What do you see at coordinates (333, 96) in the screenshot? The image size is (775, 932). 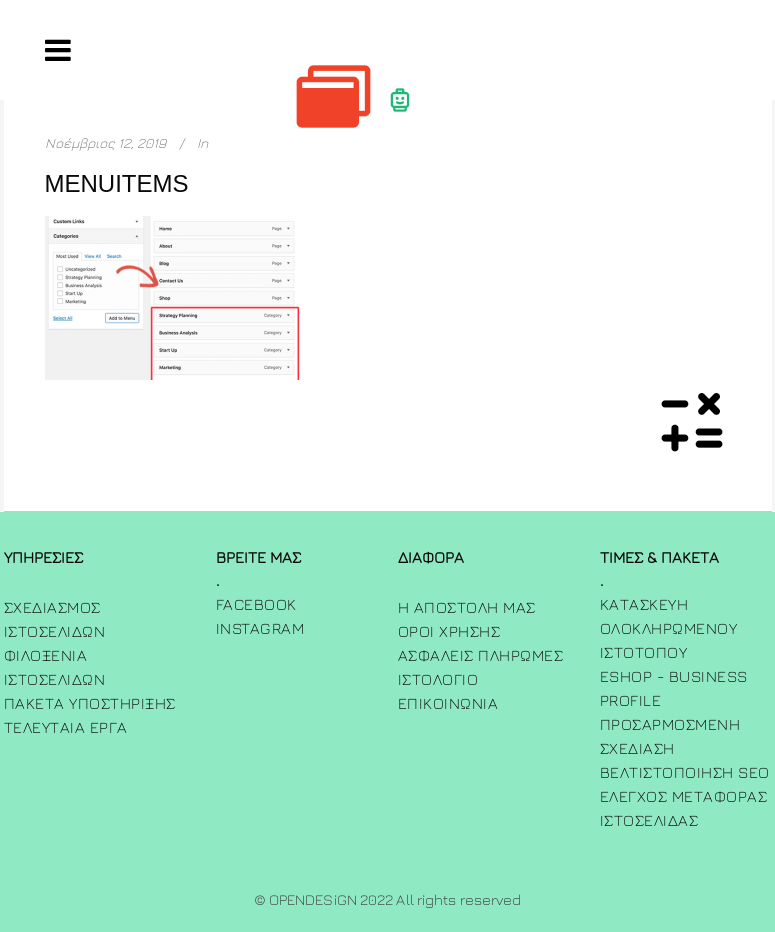 I see `view open browser windows` at bounding box center [333, 96].